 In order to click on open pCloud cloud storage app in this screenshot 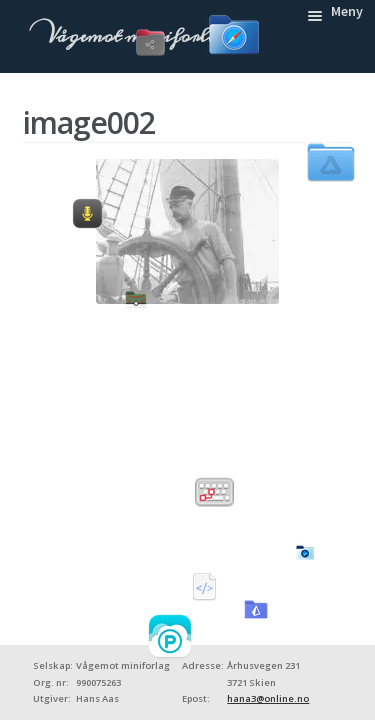, I will do `click(170, 636)`.